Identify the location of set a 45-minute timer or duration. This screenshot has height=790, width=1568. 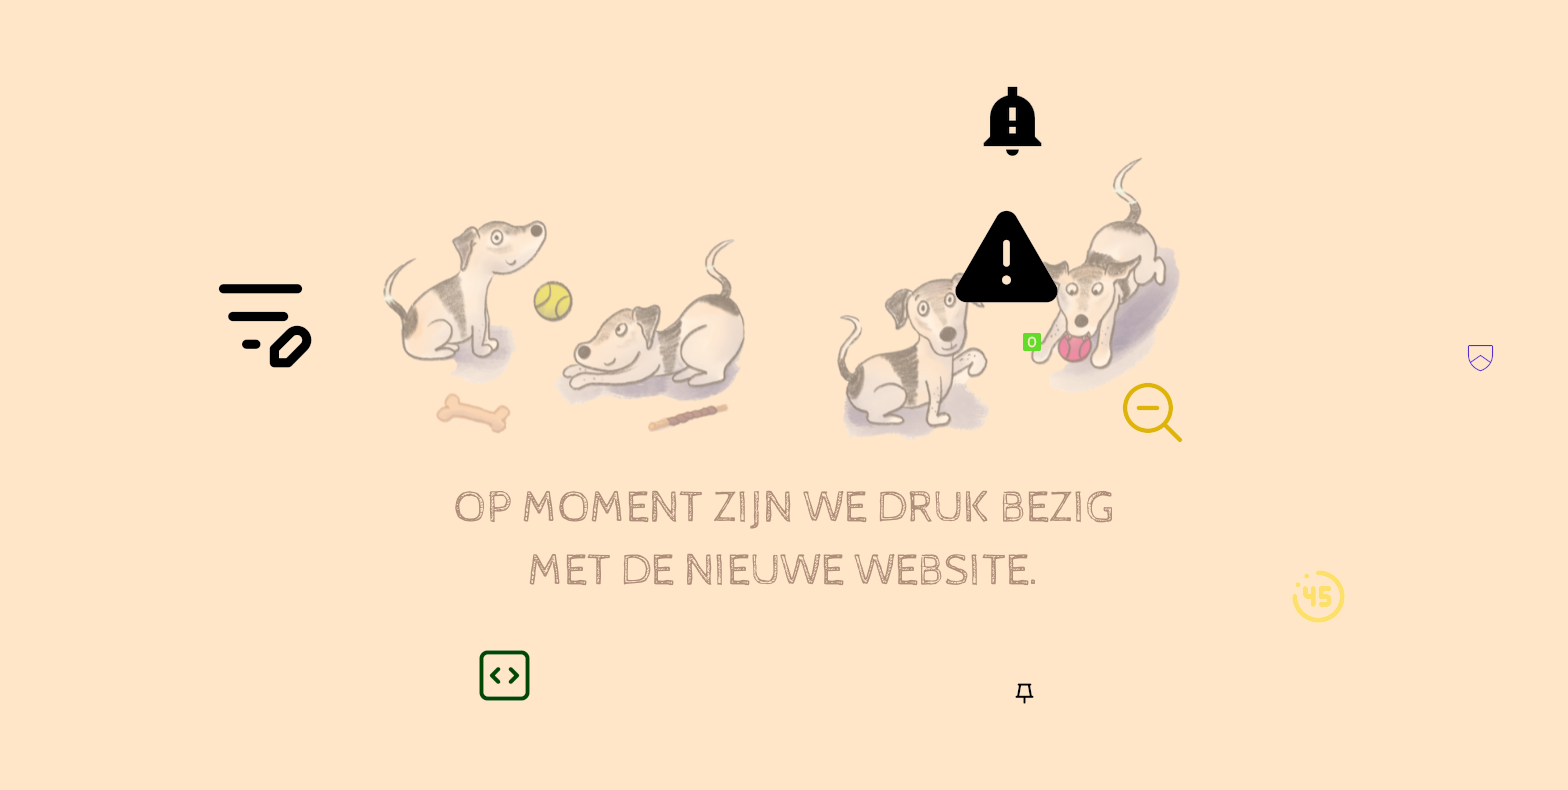
(1318, 596).